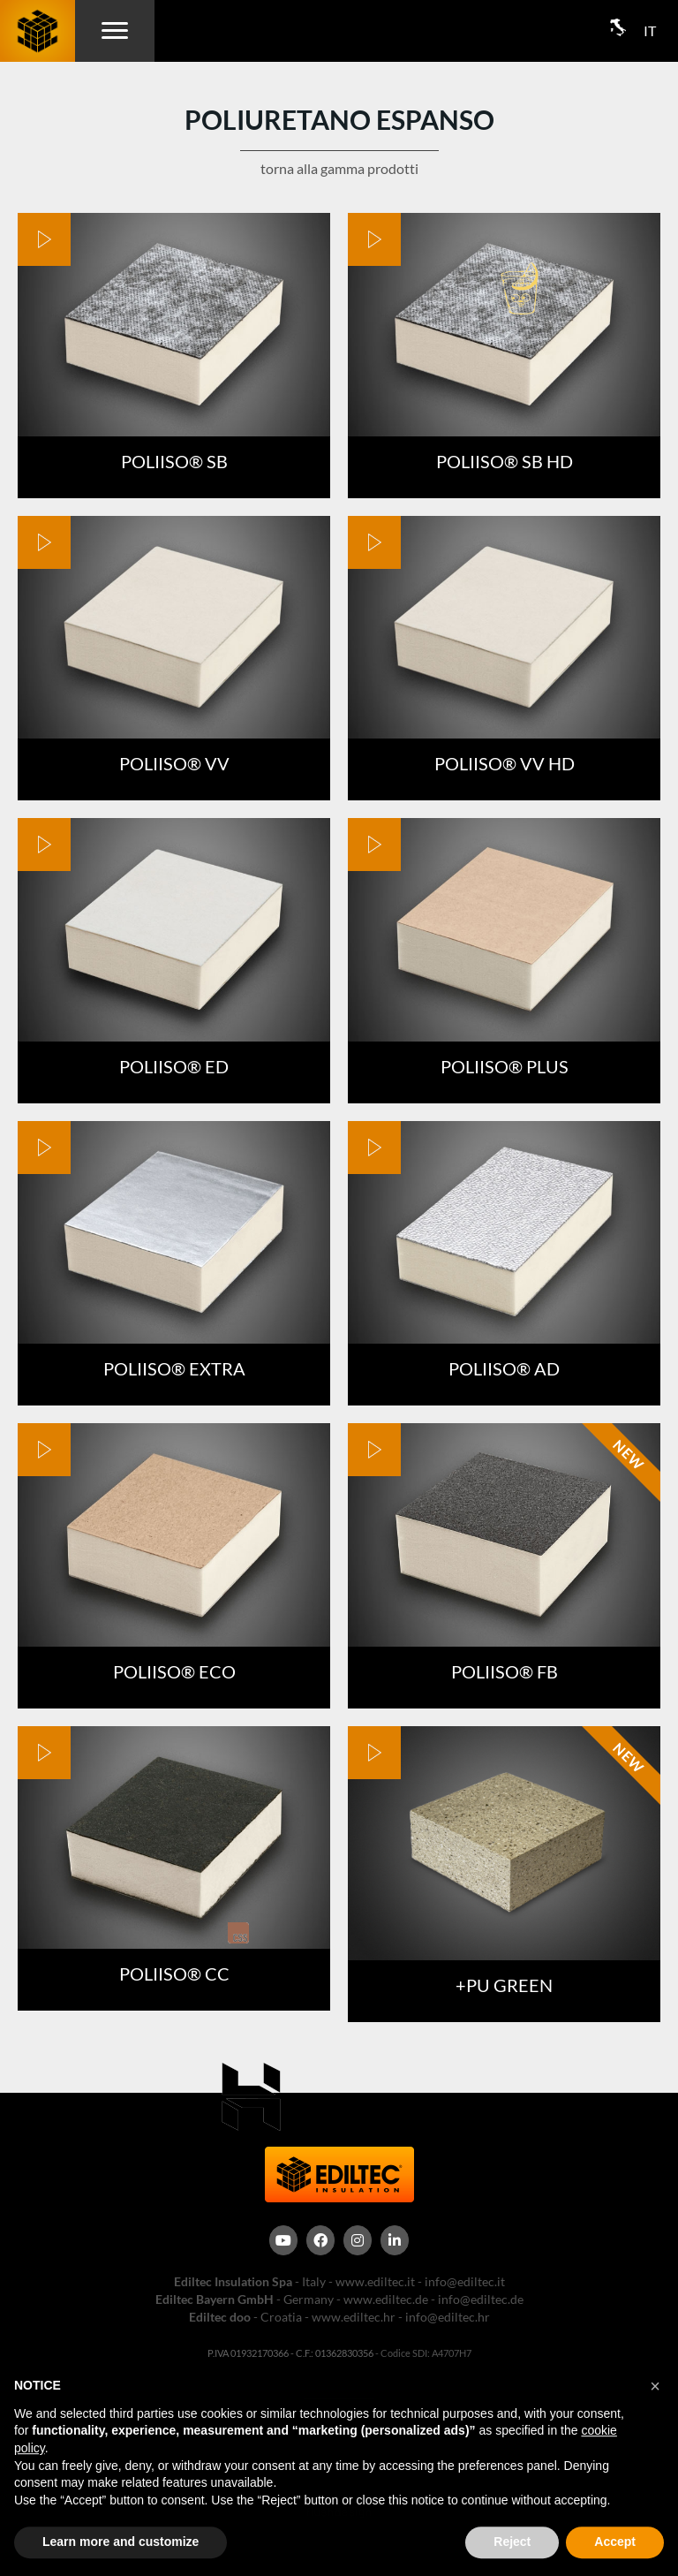  Describe the element at coordinates (251, 2096) in the screenshot. I see `Hostinger web hosting service logo` at that location.